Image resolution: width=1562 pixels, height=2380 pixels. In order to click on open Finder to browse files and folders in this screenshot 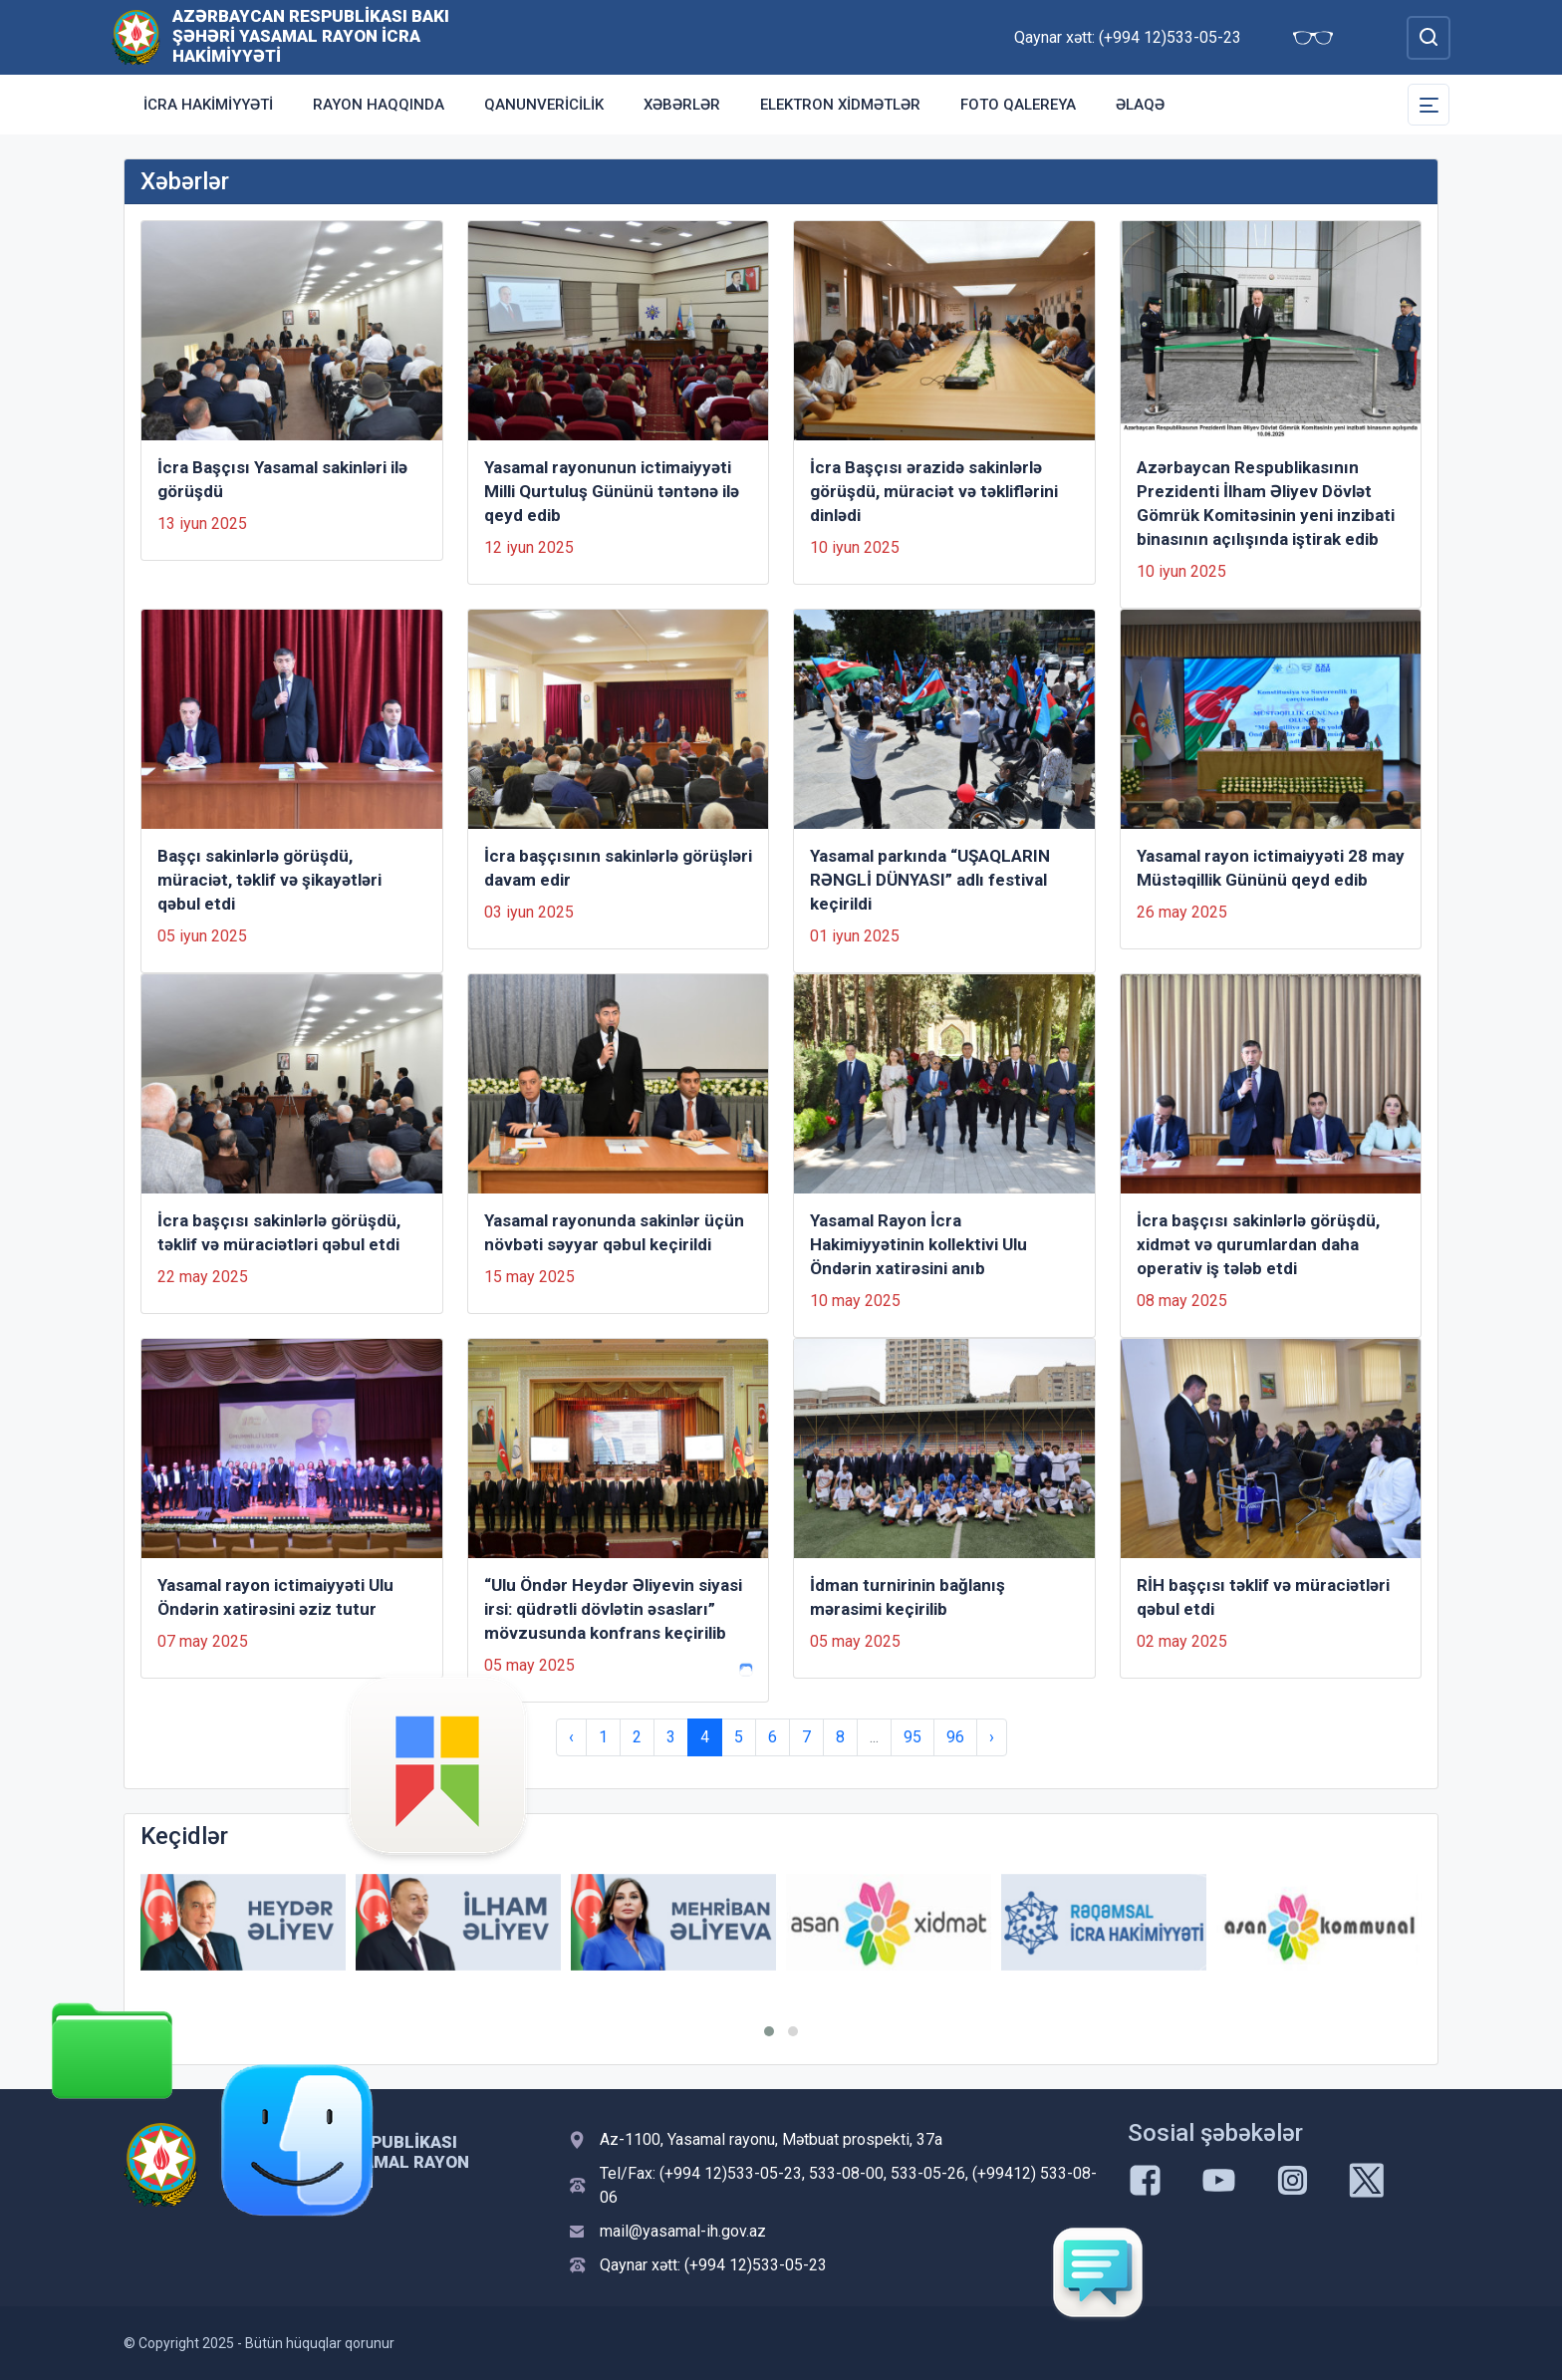, I will do `click(297, 2140)`.